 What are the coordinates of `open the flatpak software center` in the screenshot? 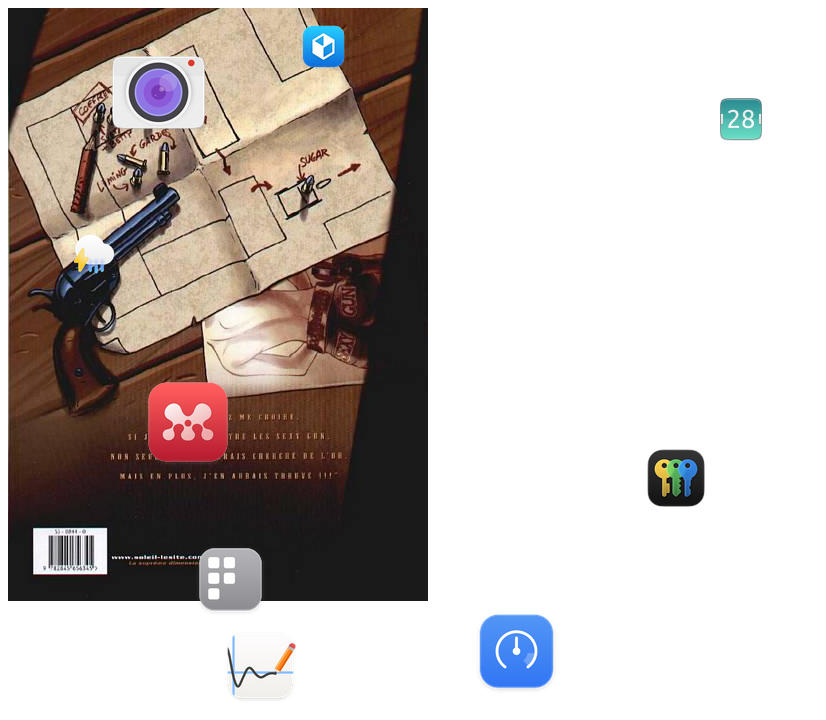 It's located at (323, 46).